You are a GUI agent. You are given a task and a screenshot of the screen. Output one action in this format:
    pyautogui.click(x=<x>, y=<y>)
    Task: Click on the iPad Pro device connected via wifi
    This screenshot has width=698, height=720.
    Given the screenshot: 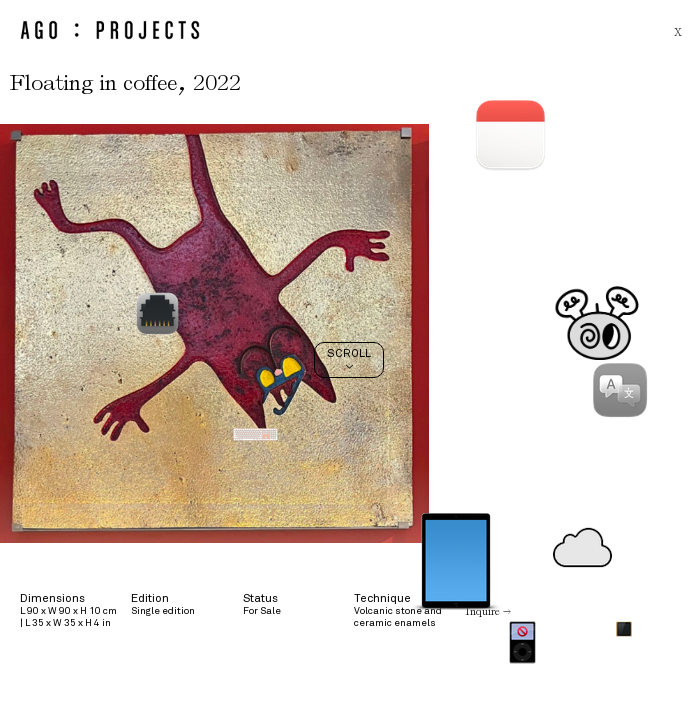 What is the action you would take?
    pyautogui.click(x=456, y=561)
    